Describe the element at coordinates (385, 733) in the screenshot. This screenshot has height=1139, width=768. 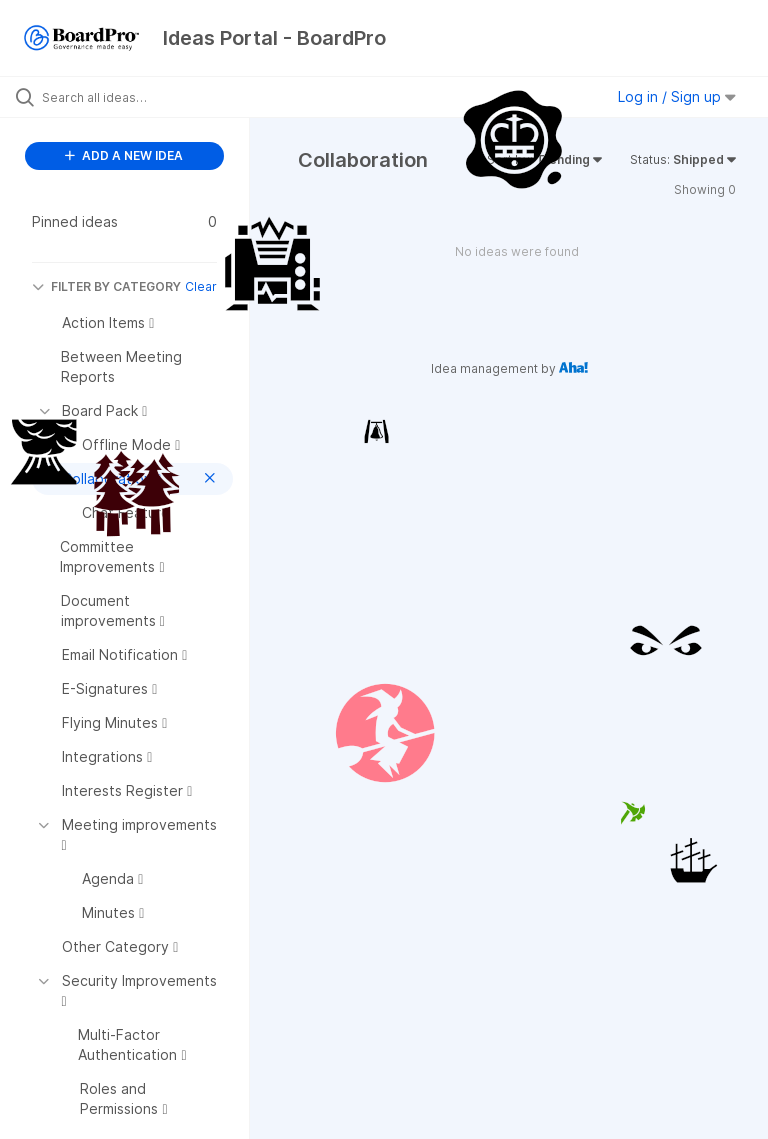
I see `witch character or Halloween-themed game element` at that location.